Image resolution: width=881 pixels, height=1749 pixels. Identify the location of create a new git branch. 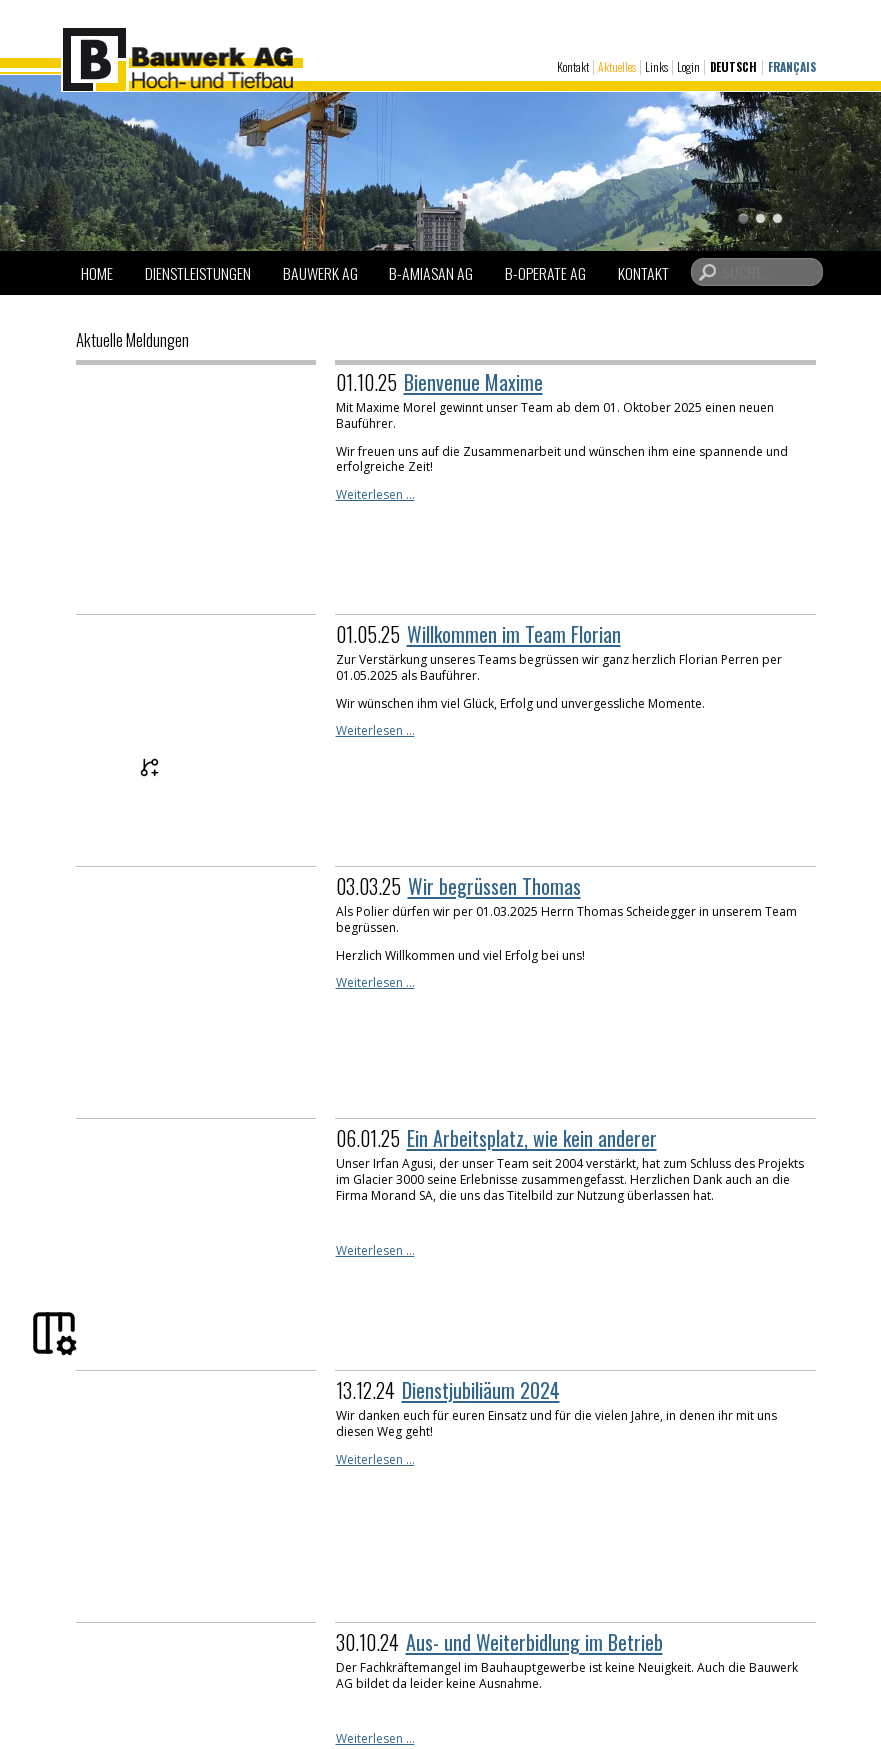
(149, 767).